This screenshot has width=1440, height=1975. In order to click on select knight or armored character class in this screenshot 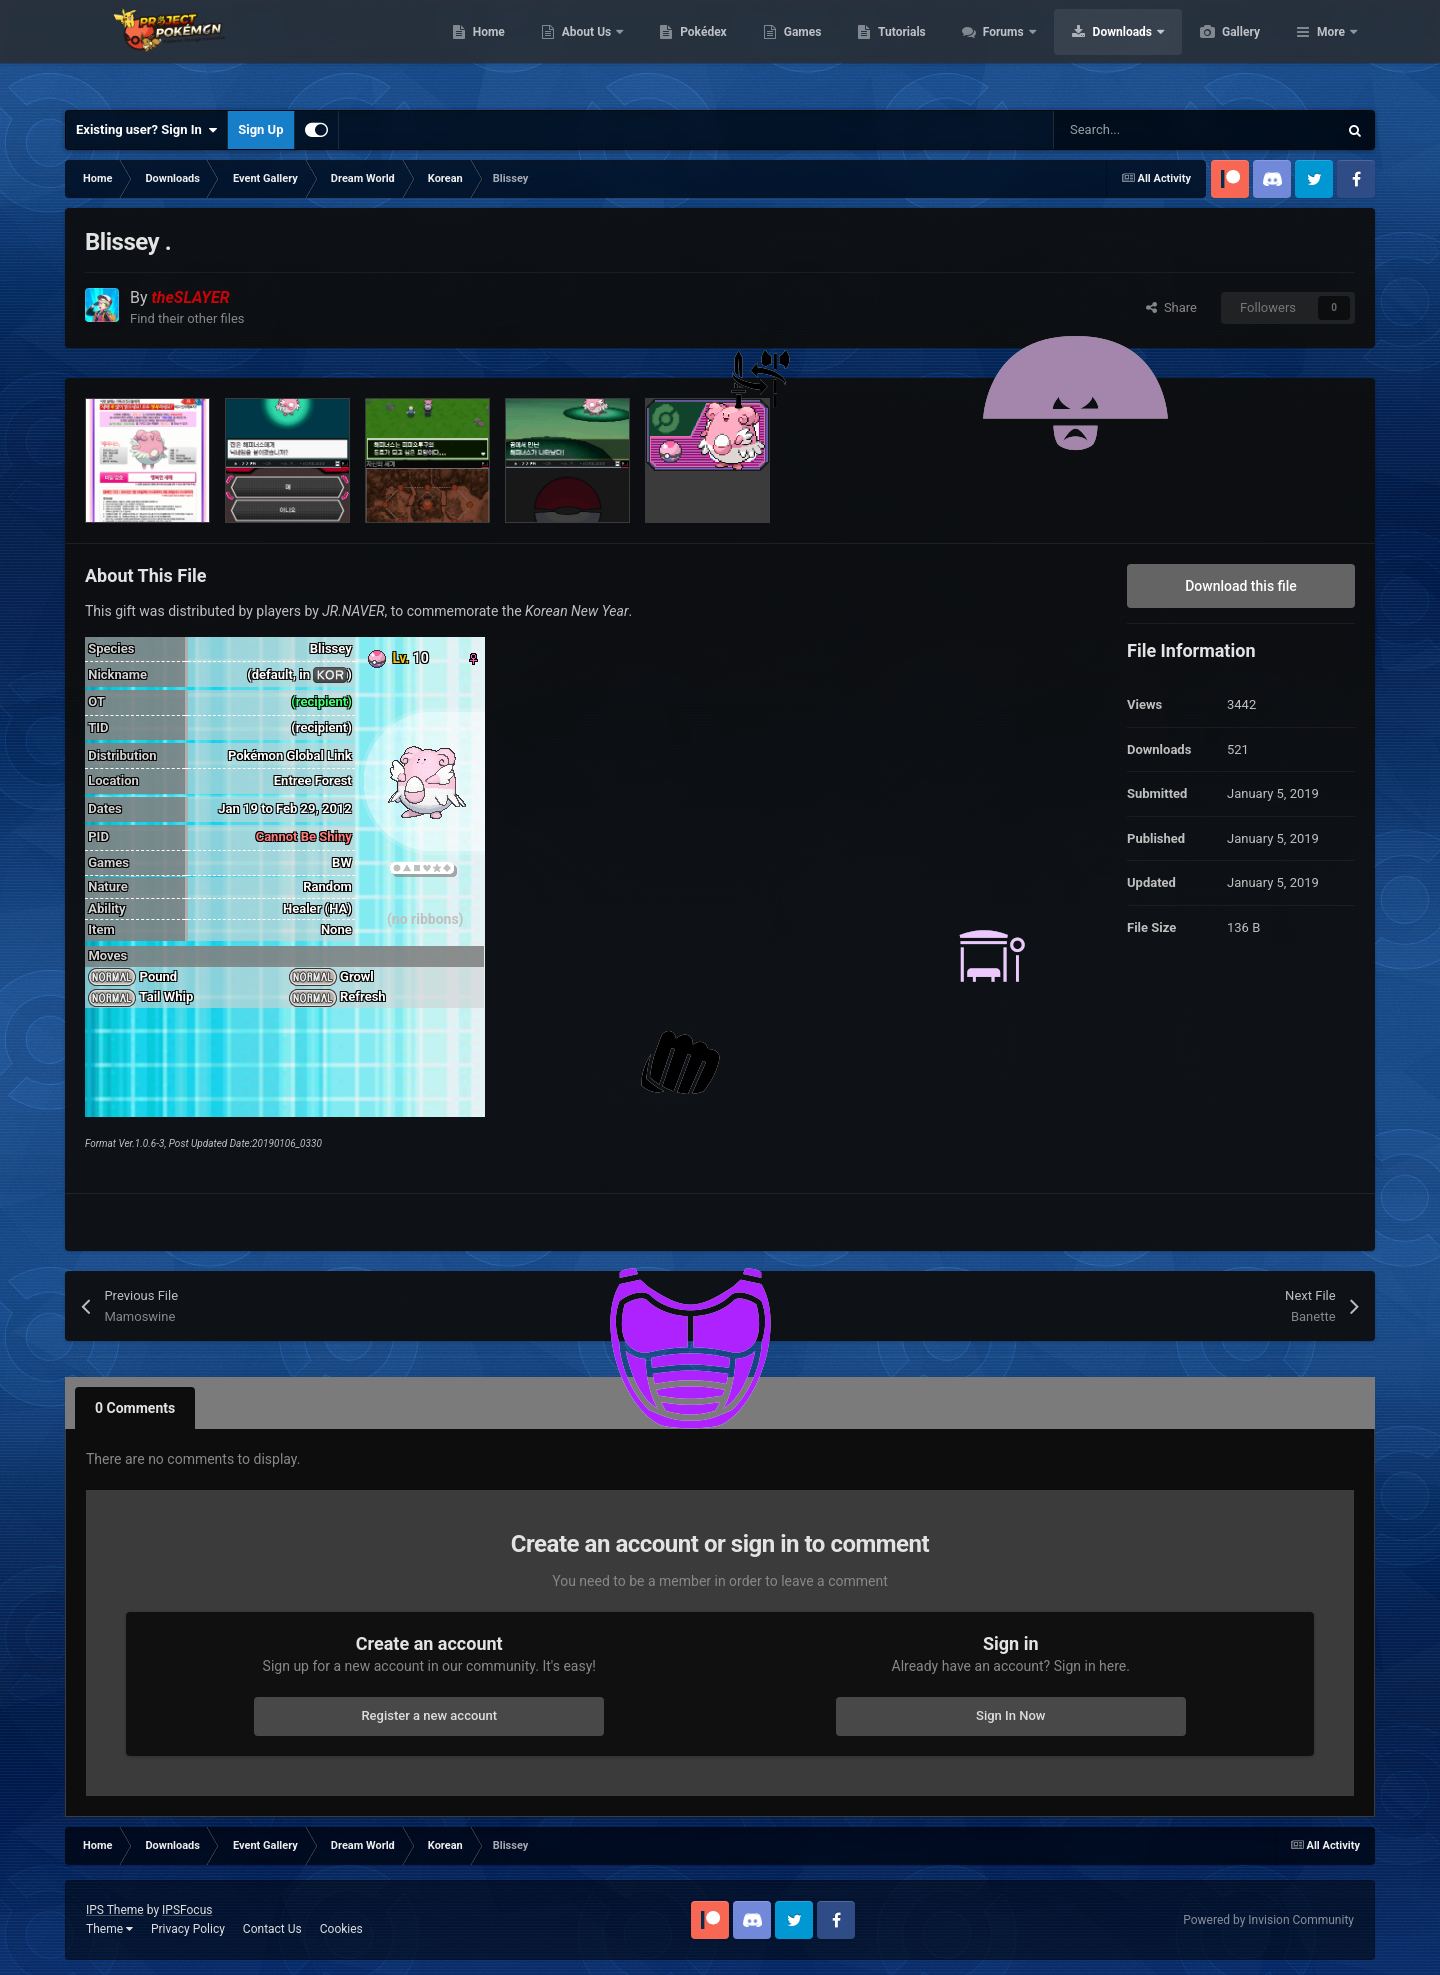, I will do `click(1075, 396)`.